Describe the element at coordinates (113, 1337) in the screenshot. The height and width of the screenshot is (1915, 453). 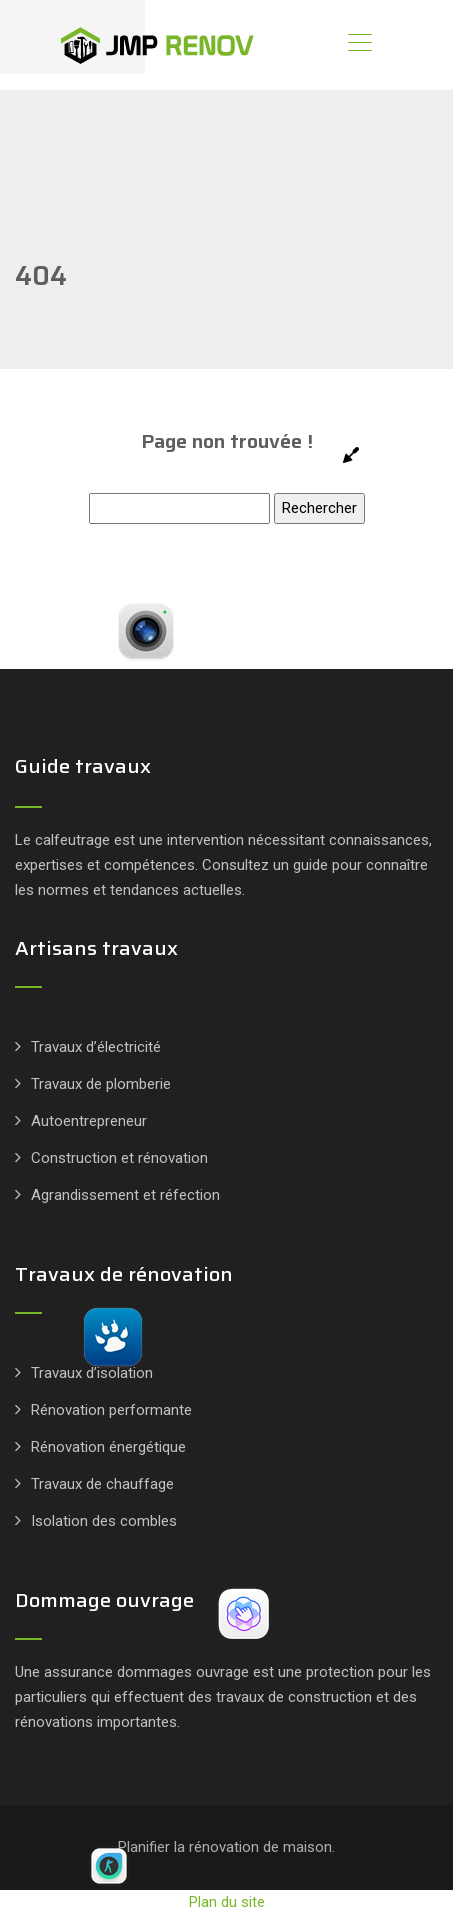
I see `open lazarus IDE application` at that location.